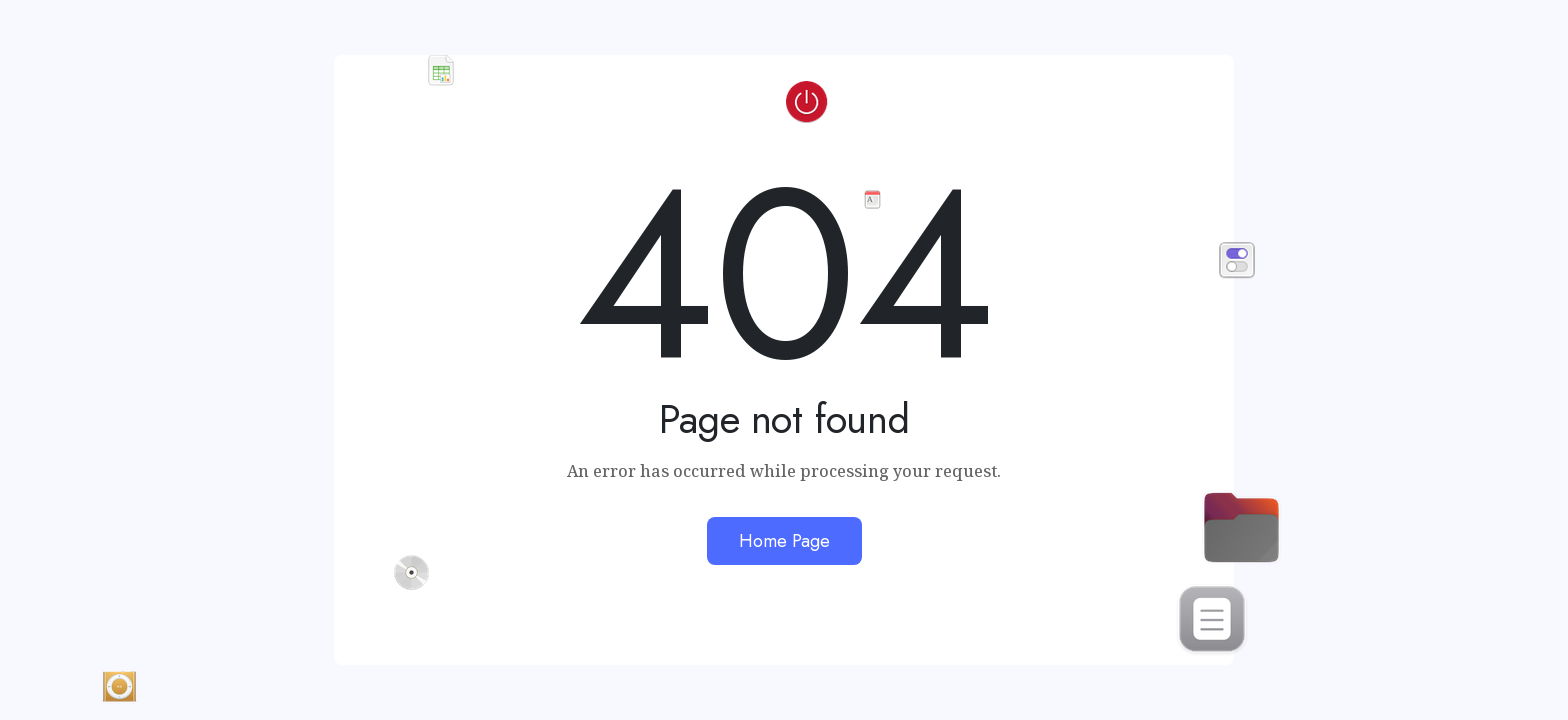 This screenshot has height=720, width=1568. What do you see at coordinates (411, 572) in the screenshot?
I see `access DVD drive or optical disc contents` at bounding box center [411, 572].